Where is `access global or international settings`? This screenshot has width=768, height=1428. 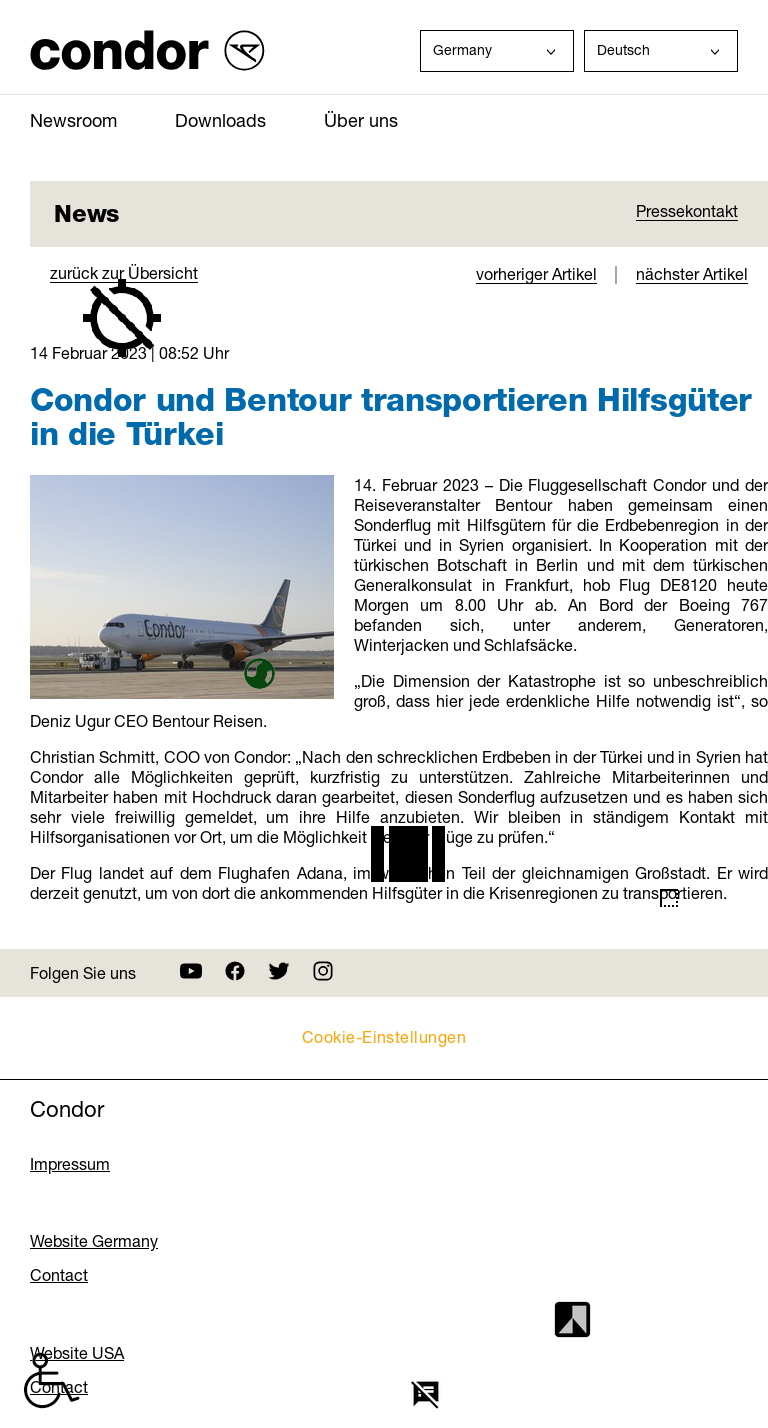
access global or international settings is located at coordinates (259, 673).